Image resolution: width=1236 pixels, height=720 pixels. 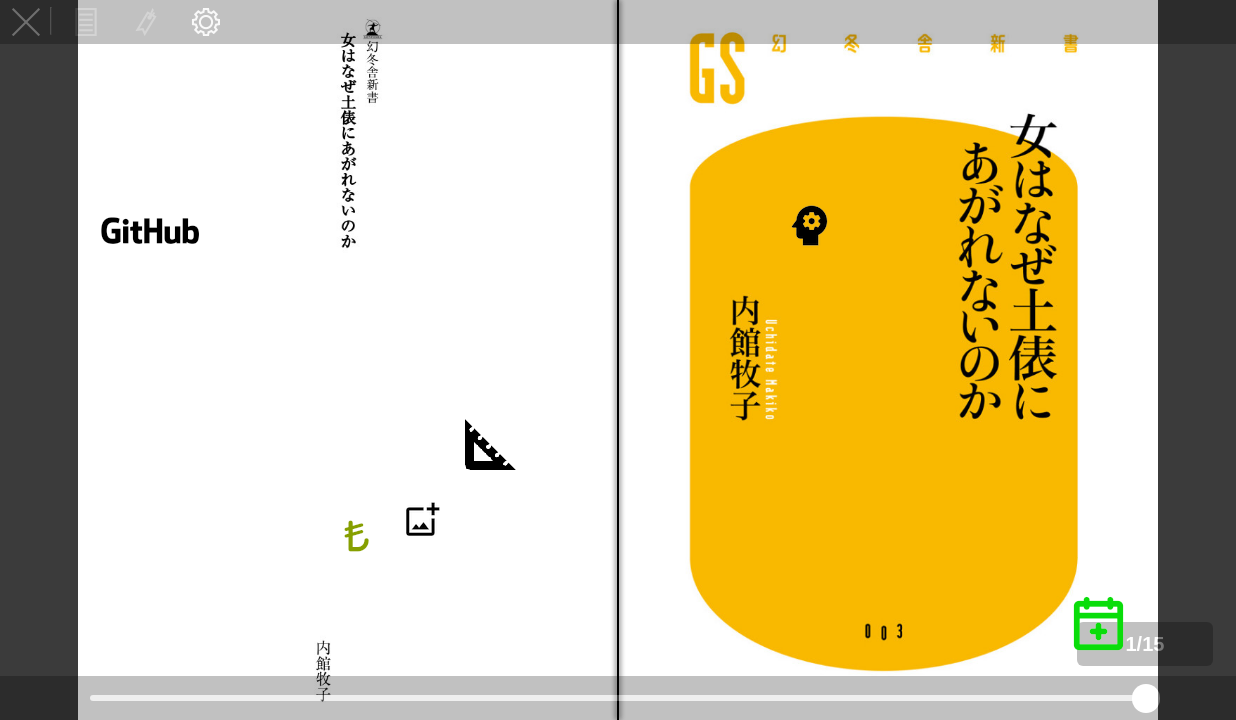 What do you see at coordinates (809, 225) in the screenshot?
I see `access mental health or psychology features` at bounding box center [809, 225].